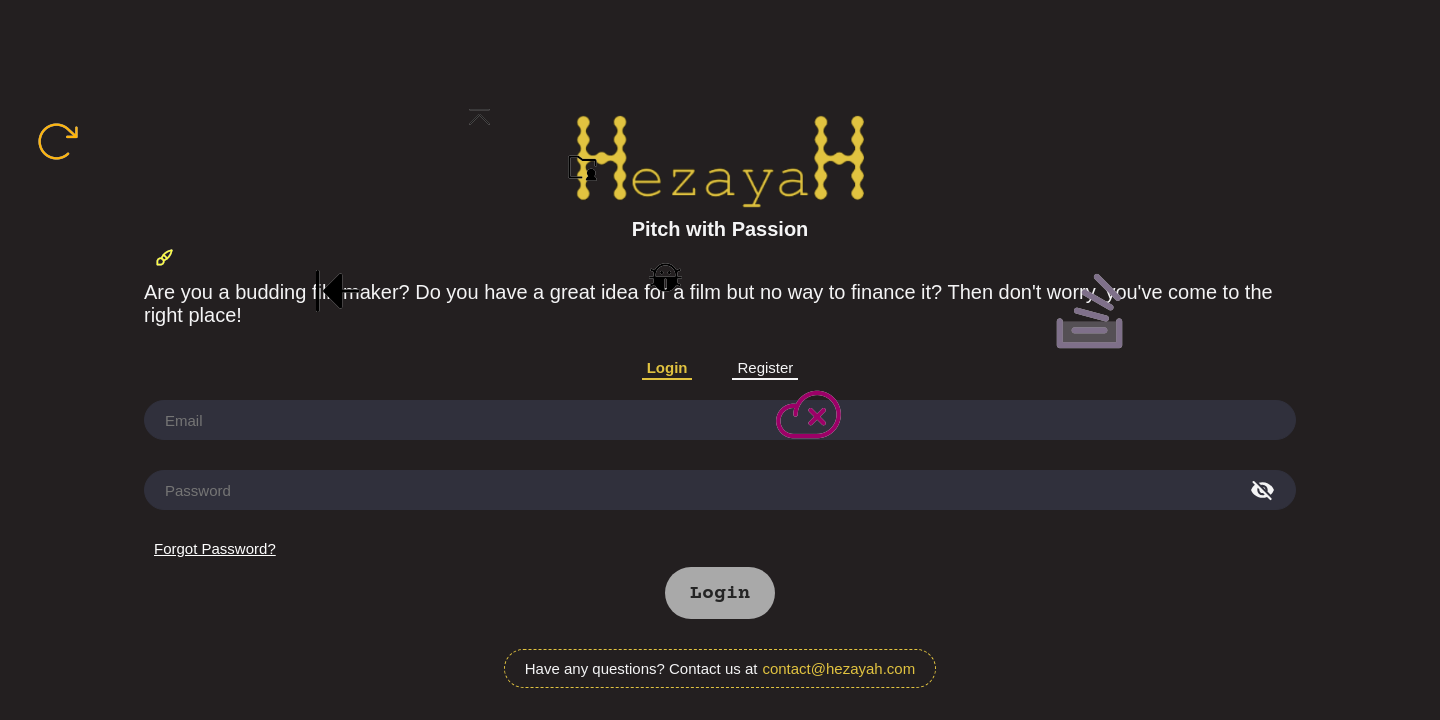  Describe the element at coordinates (337, 291) in the screenshot. I see `navigate to the beginning or first item` at that location.